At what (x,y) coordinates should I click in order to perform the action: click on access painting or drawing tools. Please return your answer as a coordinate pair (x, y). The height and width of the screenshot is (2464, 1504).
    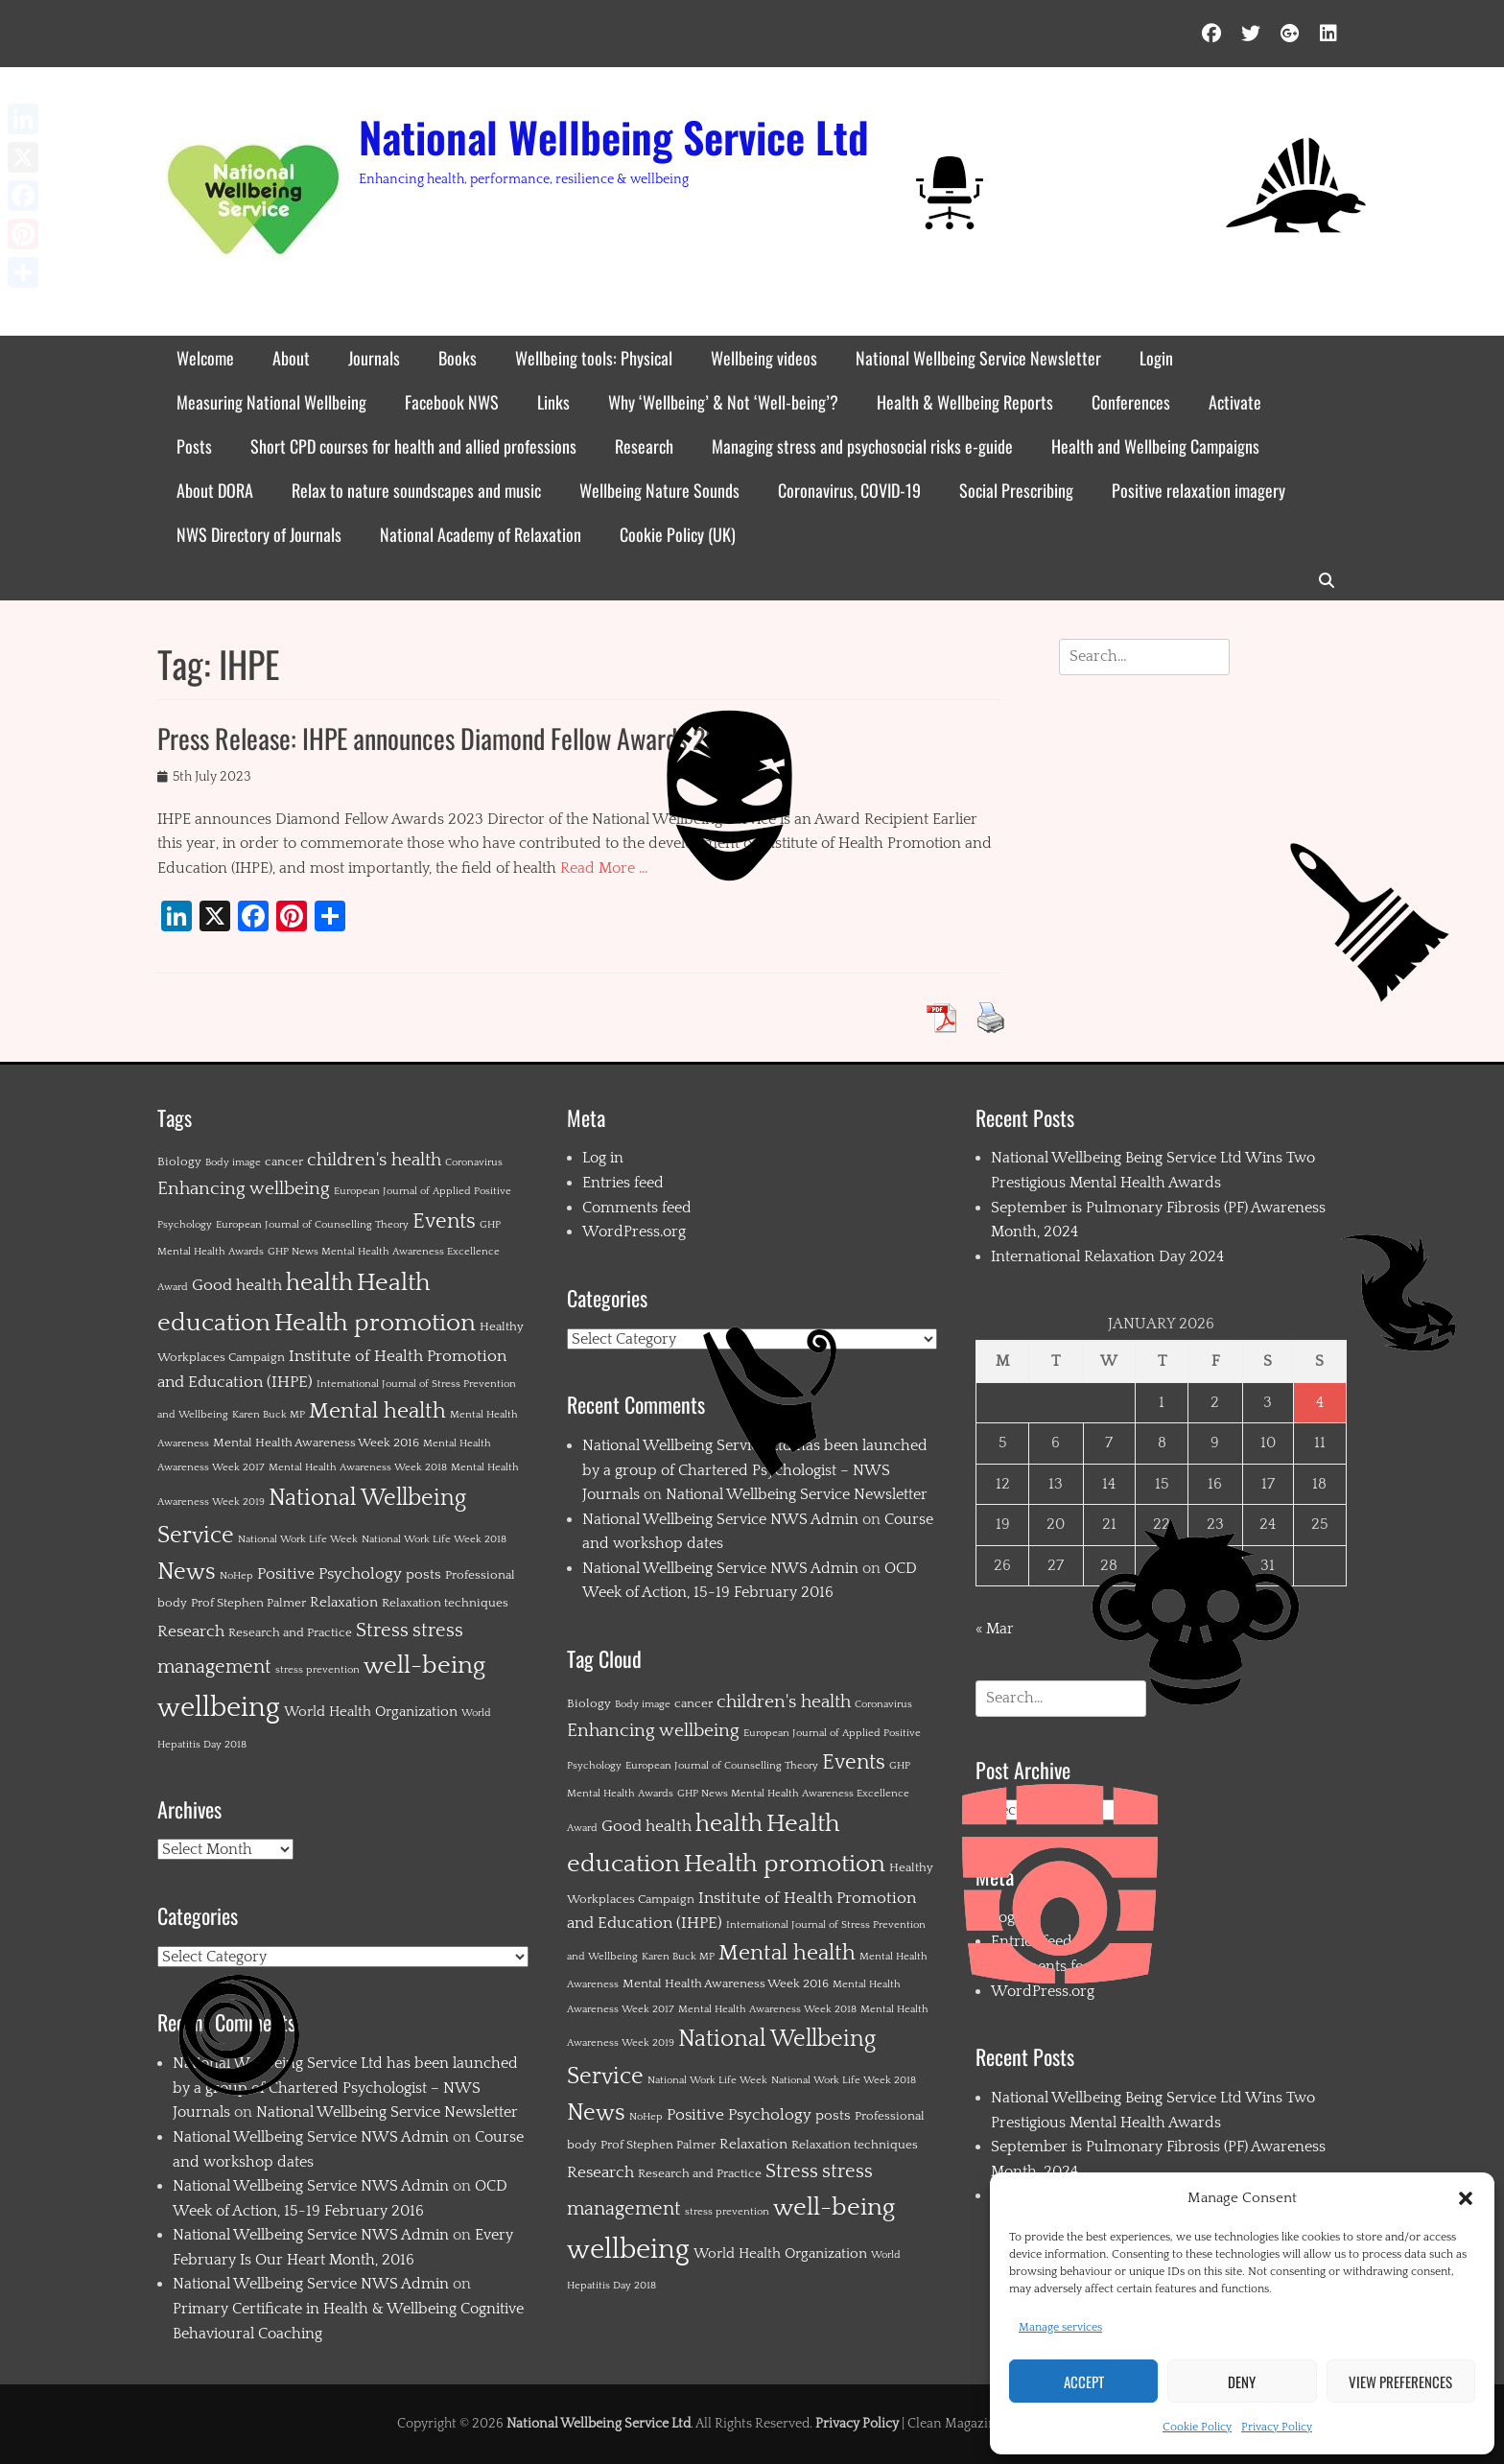
    Looking at the image, I should click on (1370, 923).